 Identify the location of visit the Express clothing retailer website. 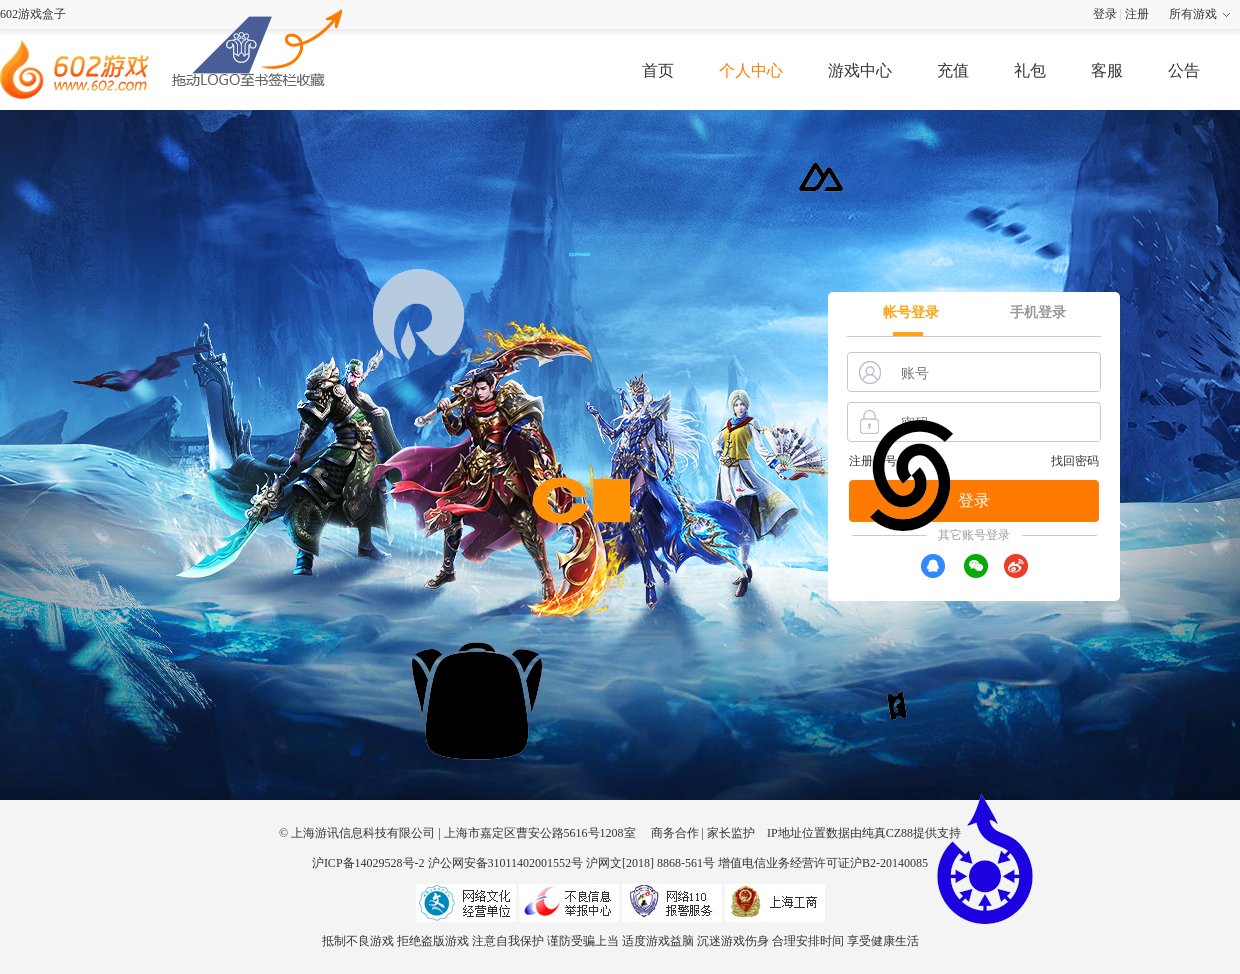
(579, 254).